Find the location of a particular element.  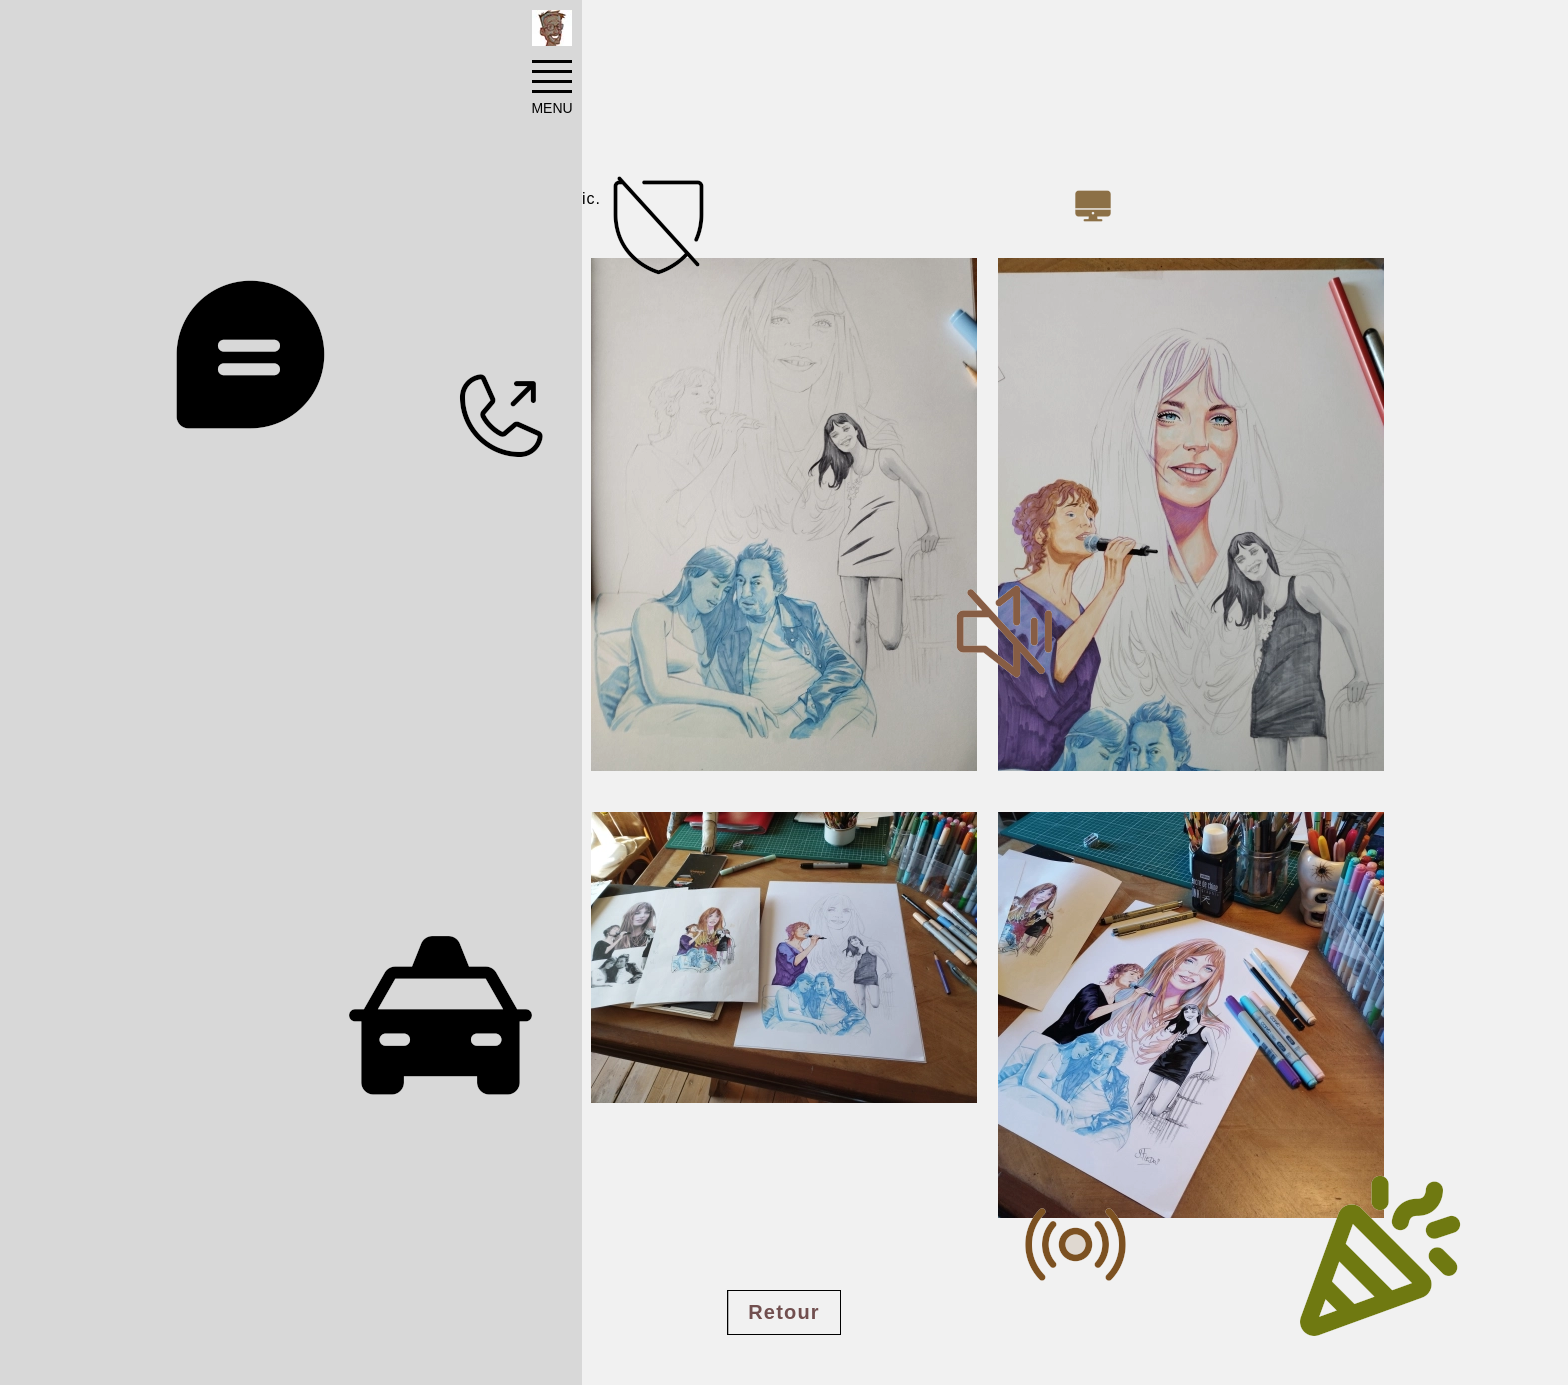

mute audio is located at coordinates (1002, 631).